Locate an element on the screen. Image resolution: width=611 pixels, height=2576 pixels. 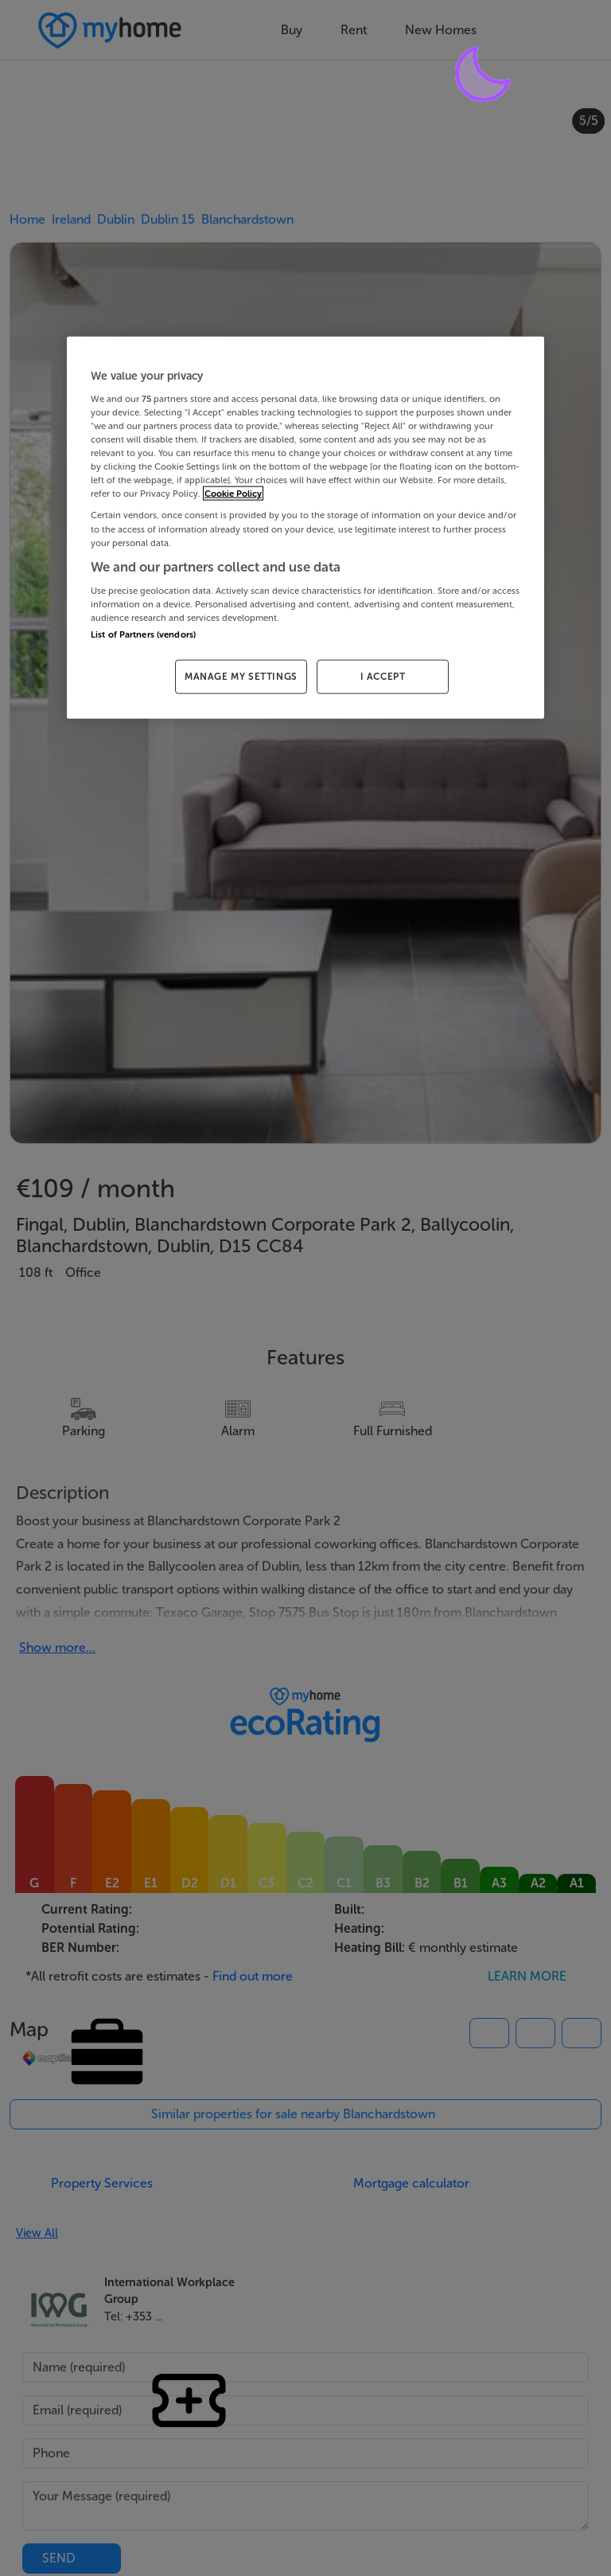
toggle dark mode or night theme is located at coordinates (481, 76).